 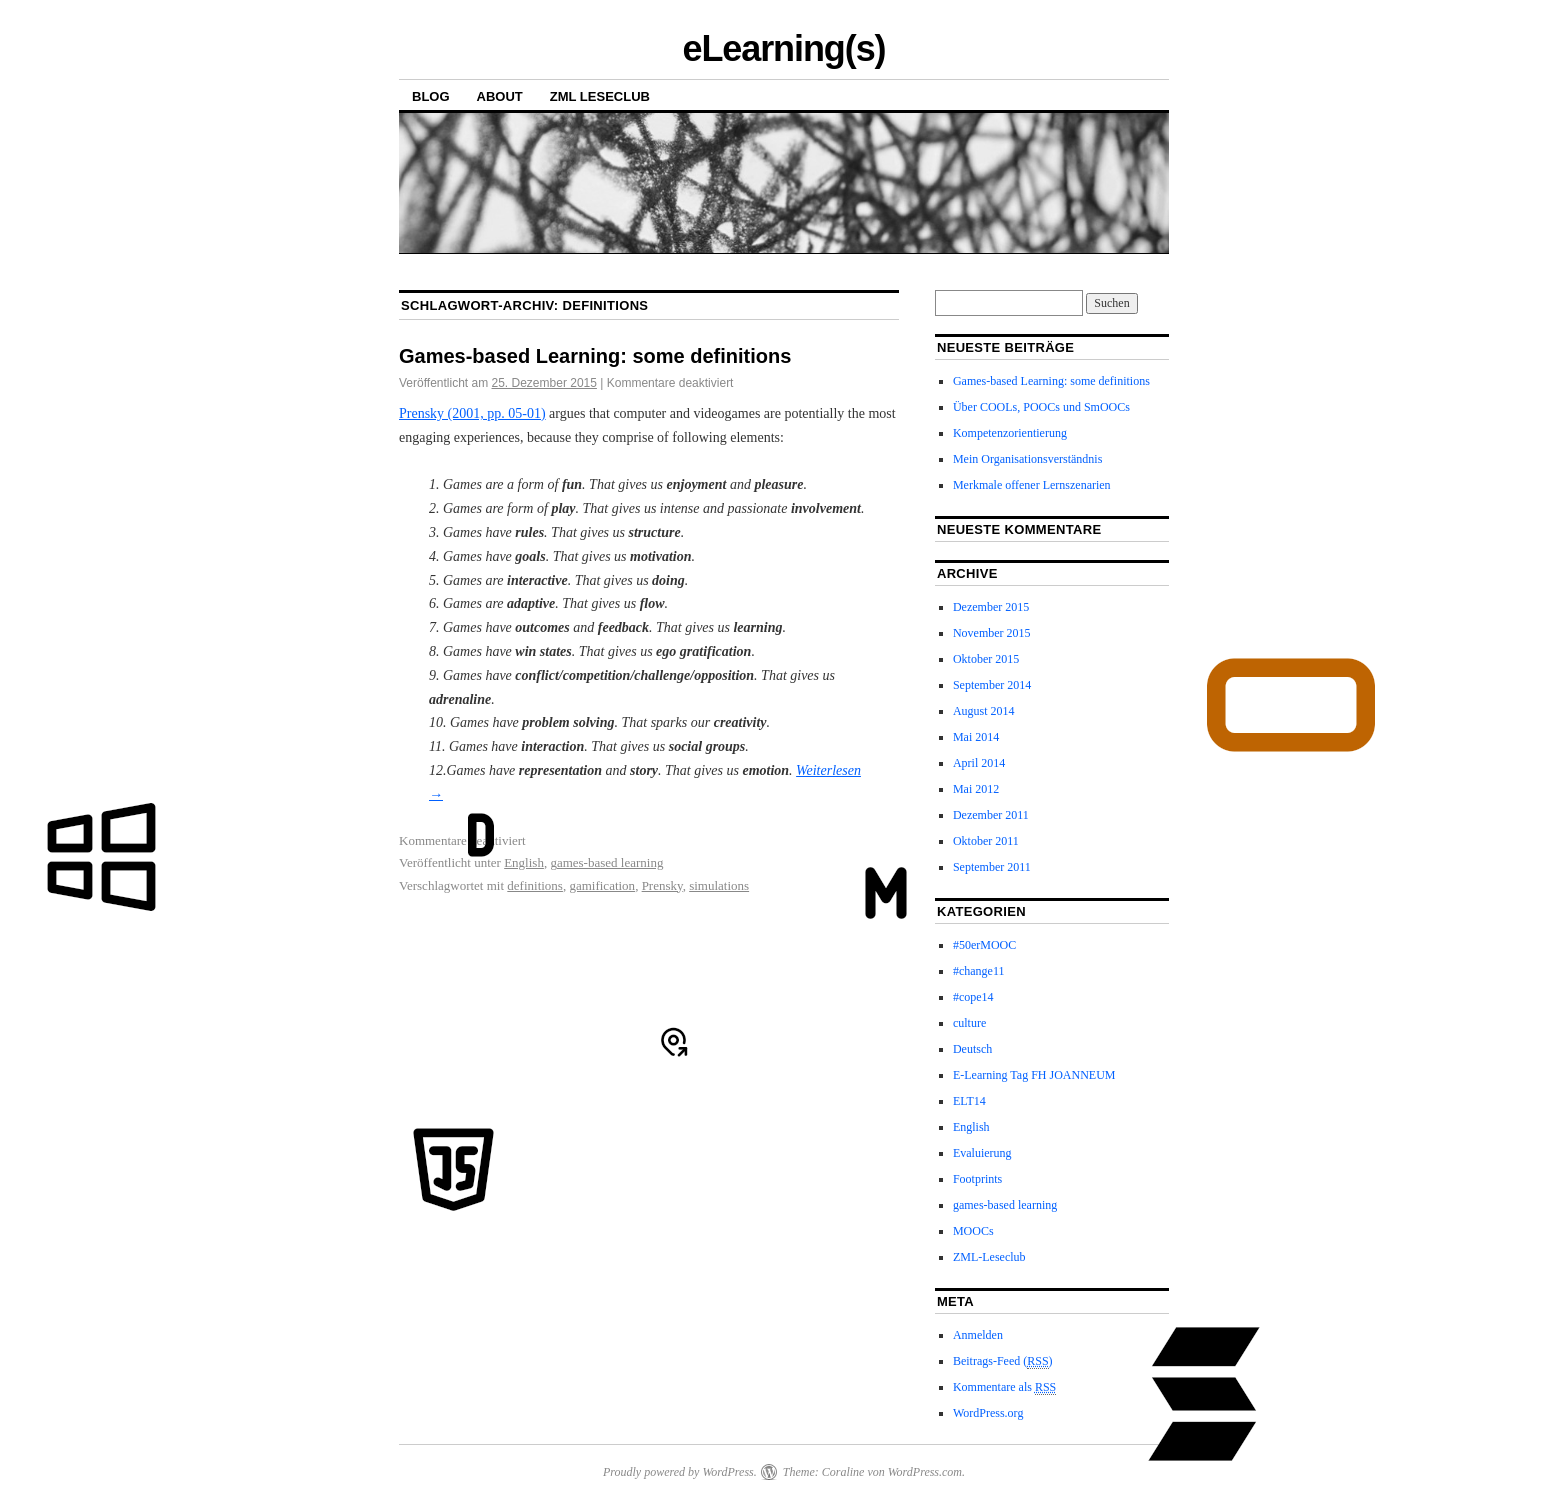 What do you see at coordinates (1291, 705) in the screenshot?
I see `insert a code variable or placeholder` at bounding box center [1291, 705].